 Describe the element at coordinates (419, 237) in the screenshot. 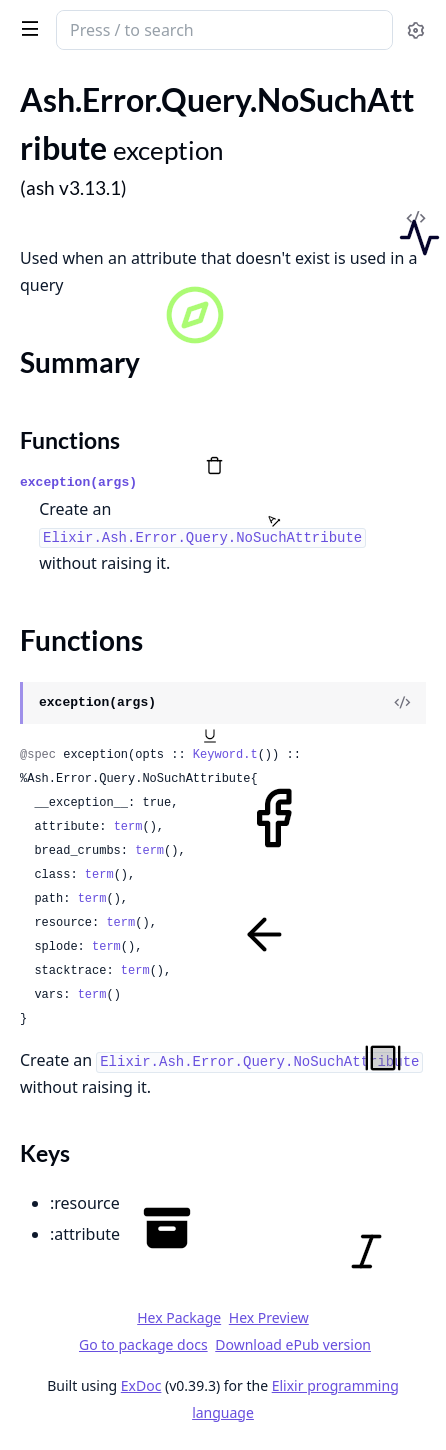

I see `view activity or health metrics` at that location.